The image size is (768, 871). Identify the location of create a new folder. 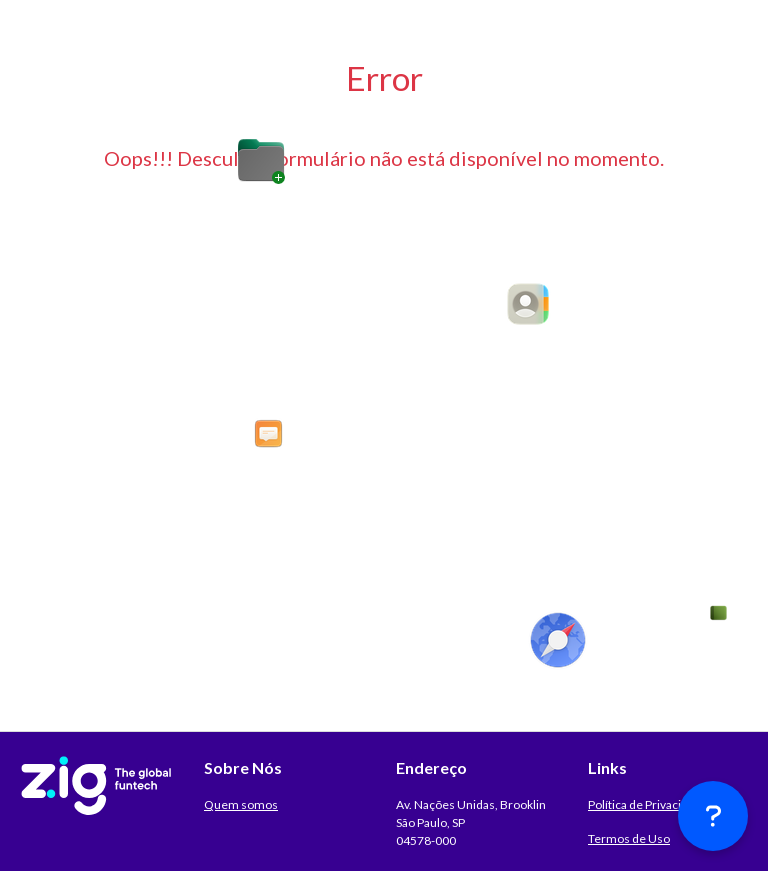
(261, 160).